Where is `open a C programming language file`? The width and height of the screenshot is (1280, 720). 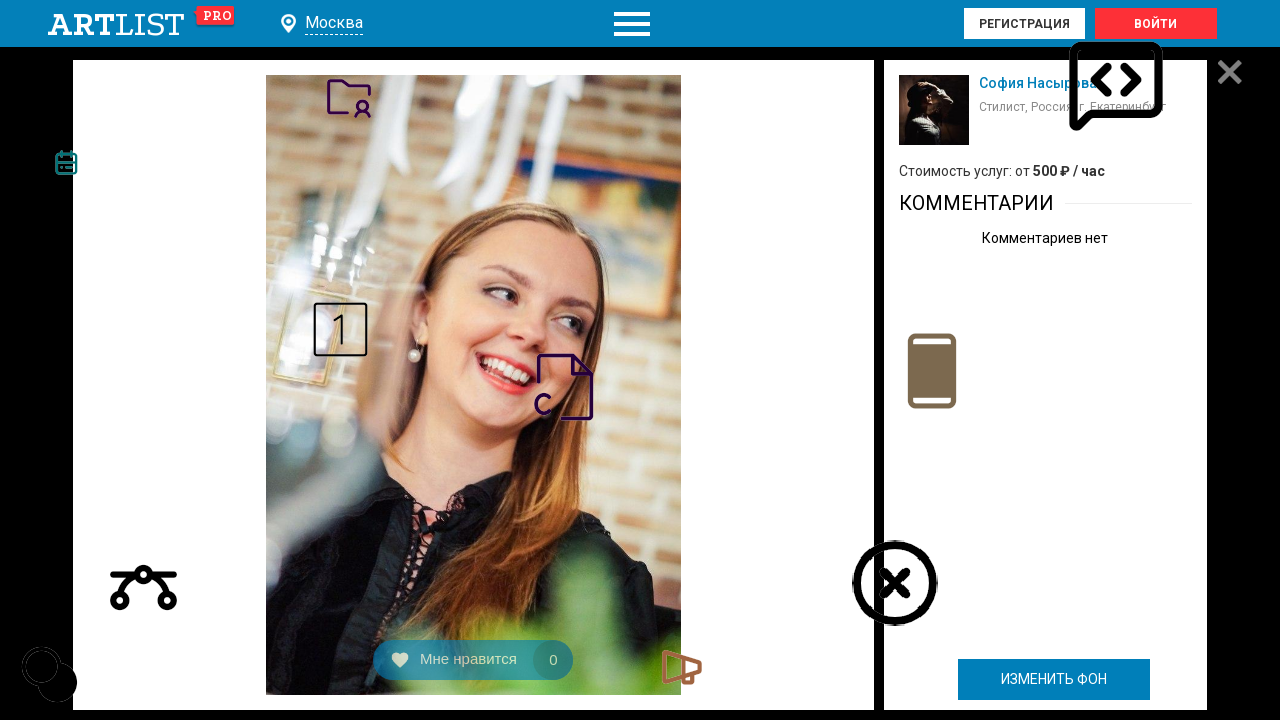 open a C programming language file is located at coordinates (565, 387).